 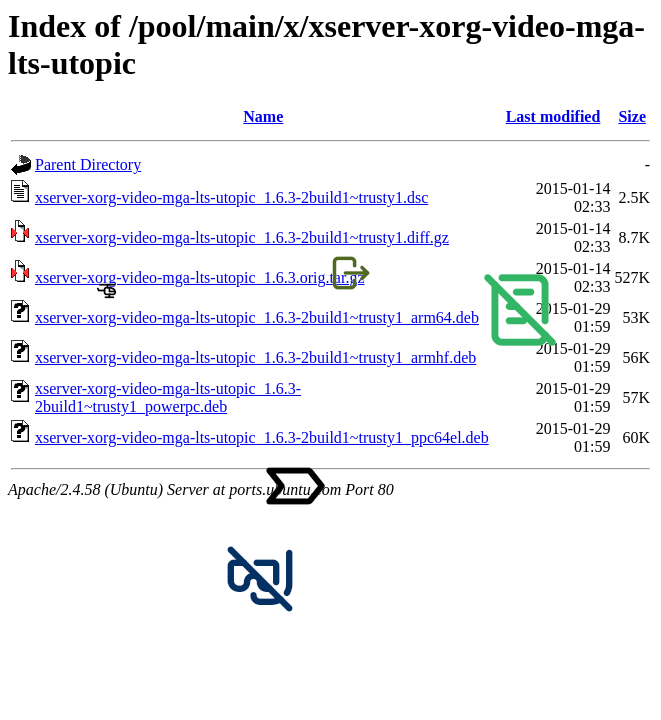 What do you see at coordinates (106, 290) in the screenshot?
I see `access helicopter or aerial transport options` at bounding box center [106, 290].